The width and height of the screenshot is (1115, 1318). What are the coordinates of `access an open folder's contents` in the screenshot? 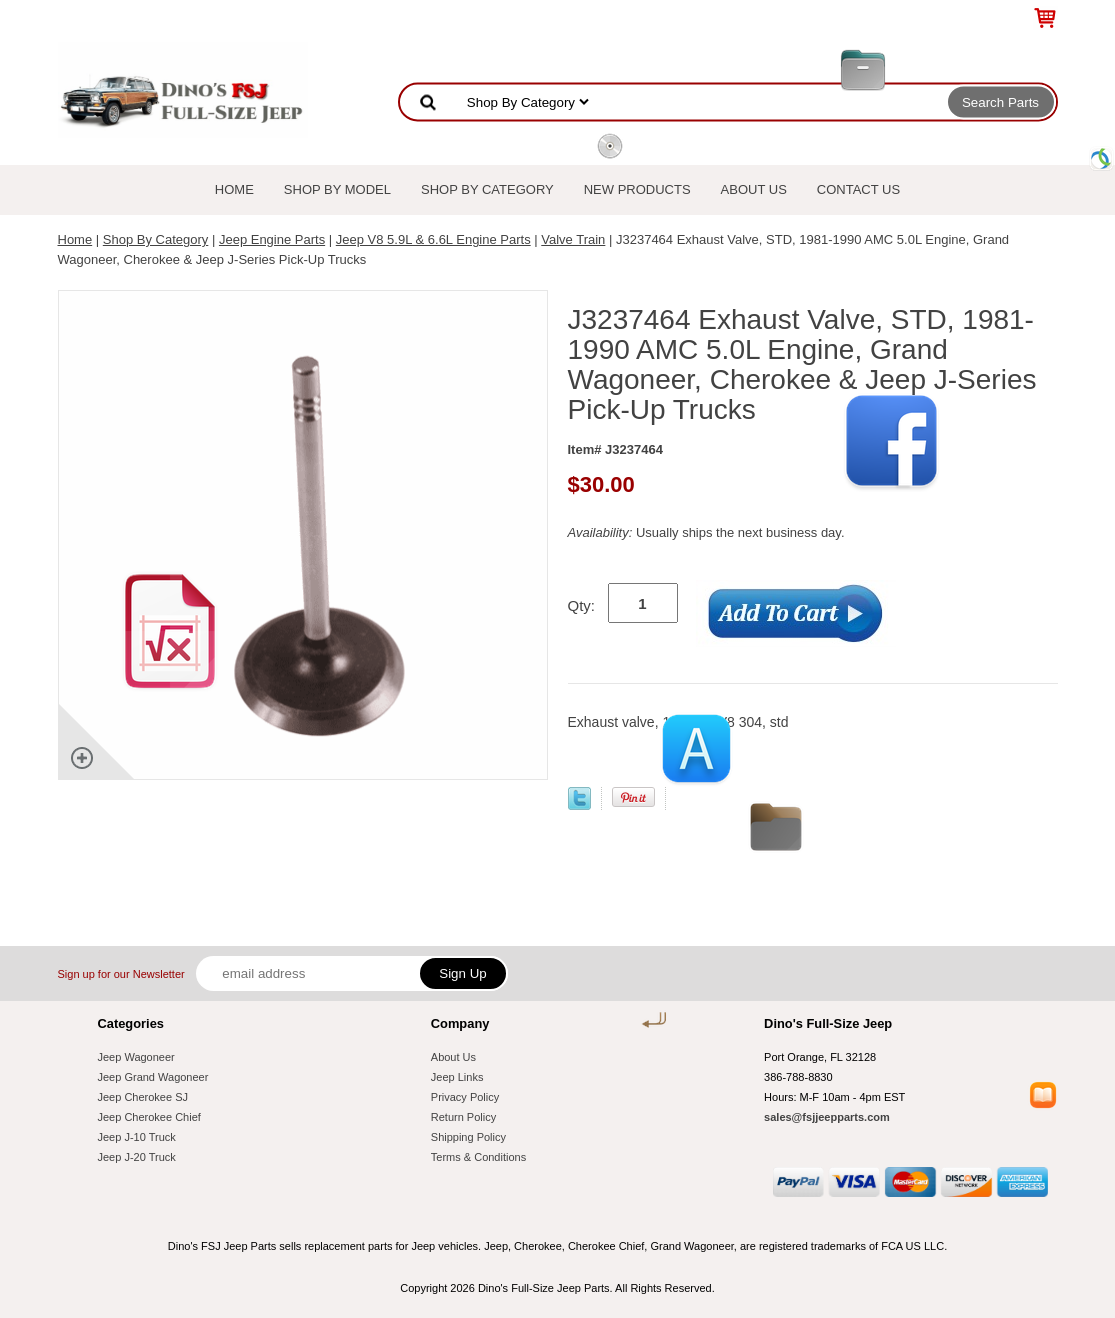 It's located at (776, 827).